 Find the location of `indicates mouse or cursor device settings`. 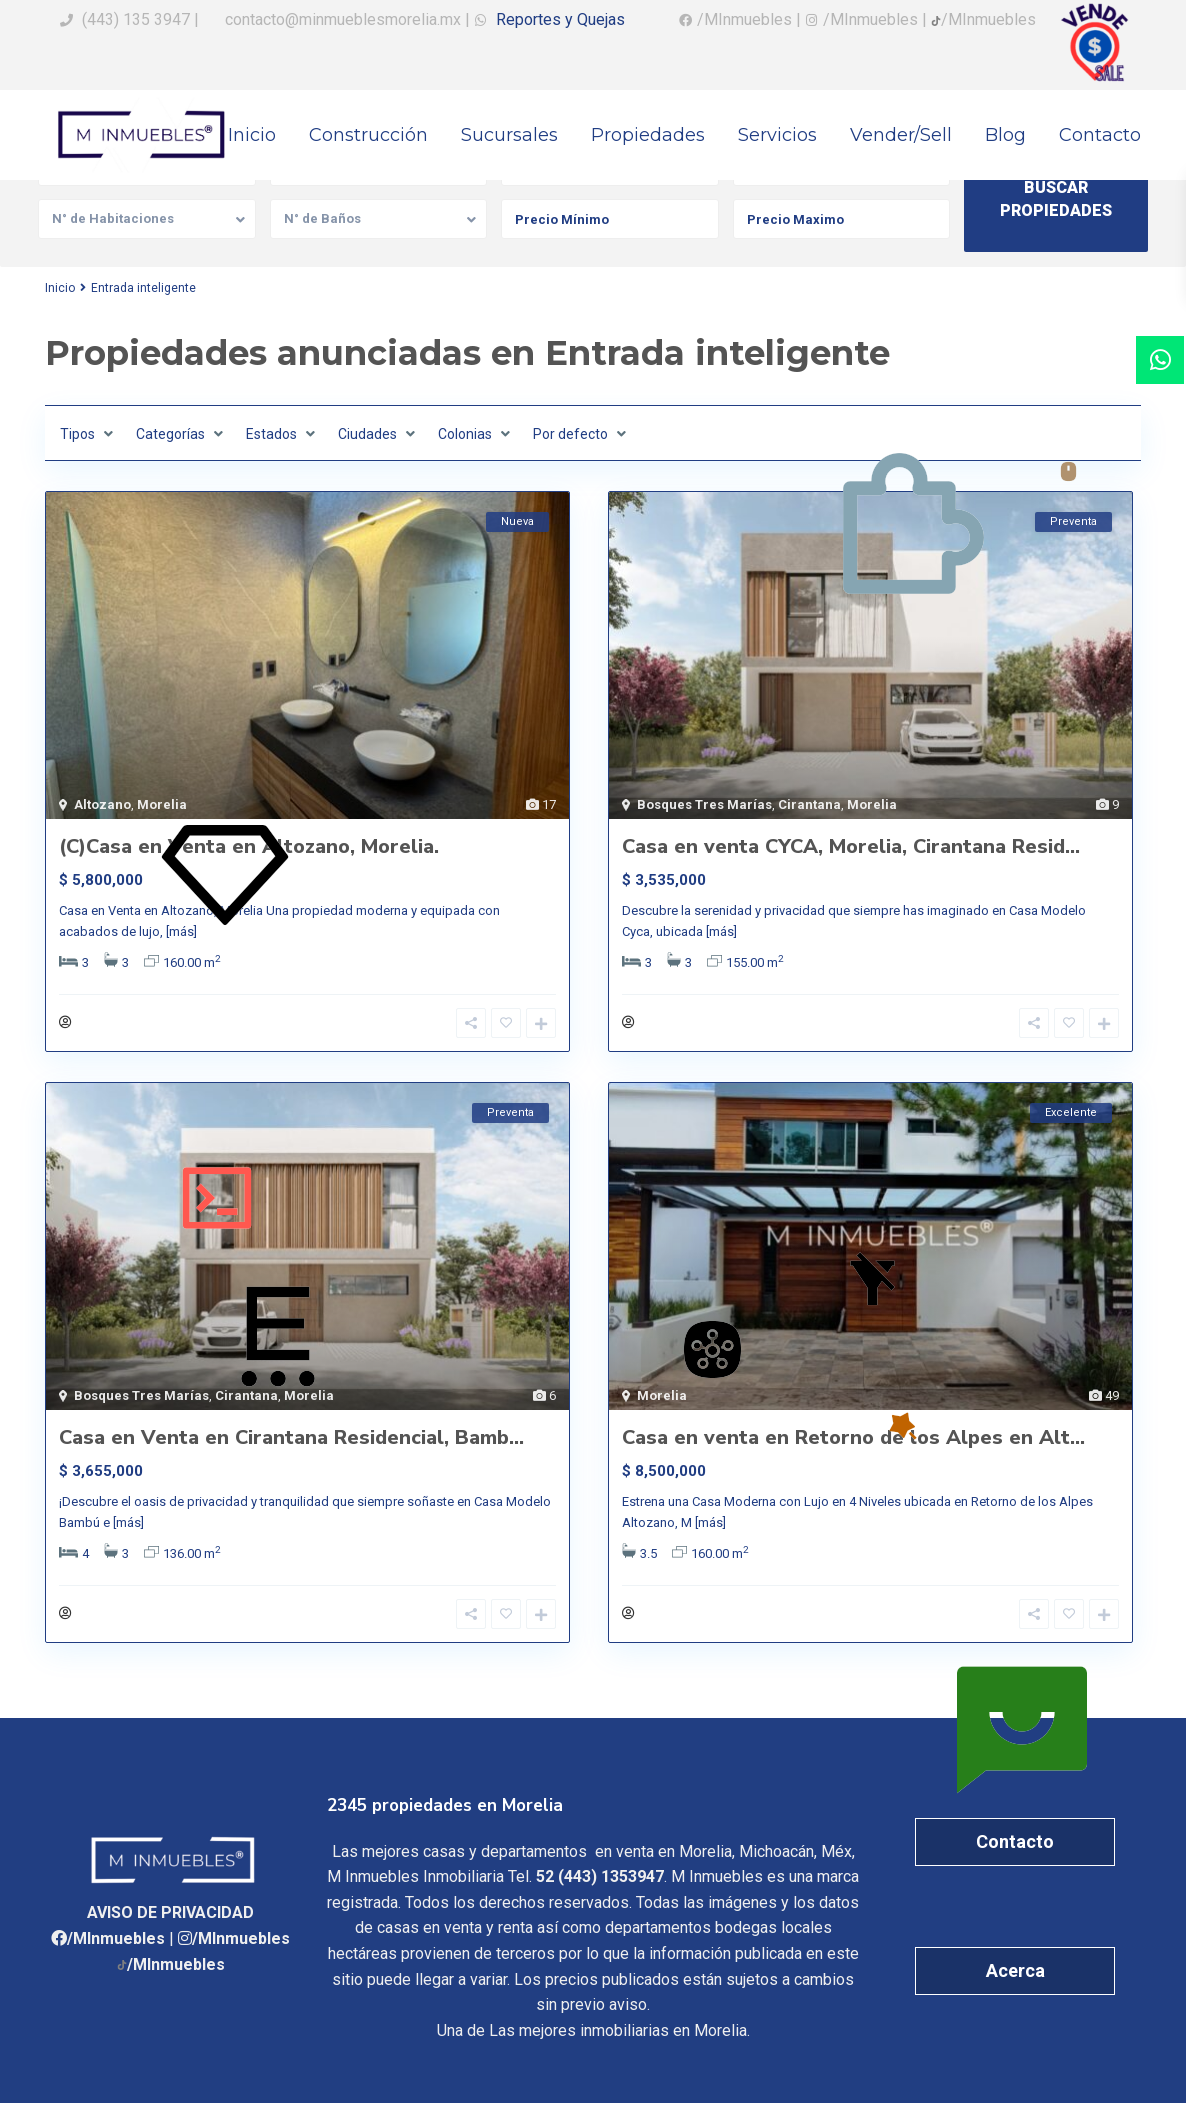

indicates mouse or cursor device settings is located at coordinates (1068, 471).